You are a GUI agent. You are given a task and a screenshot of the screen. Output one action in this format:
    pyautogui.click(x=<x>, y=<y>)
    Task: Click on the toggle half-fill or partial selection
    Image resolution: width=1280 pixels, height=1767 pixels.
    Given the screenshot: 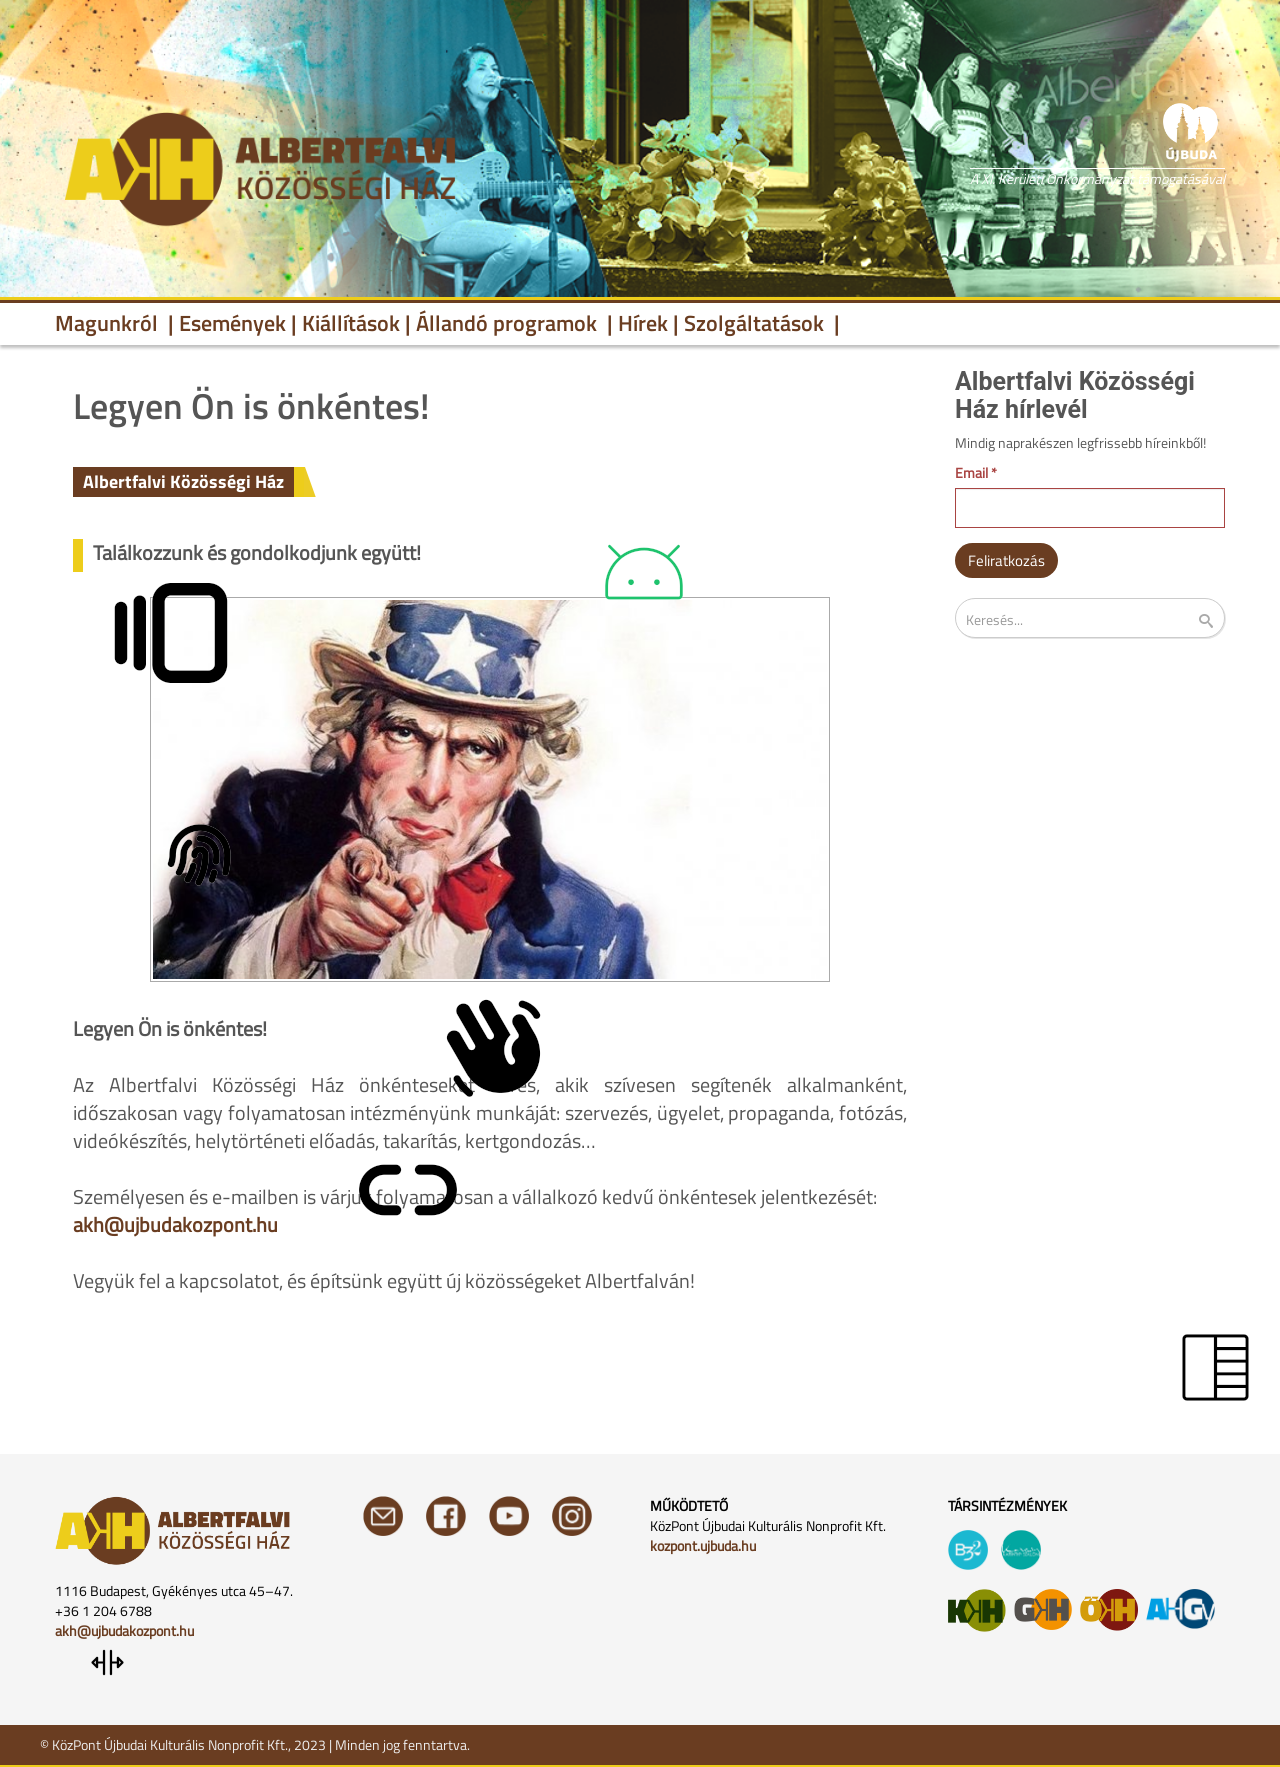 What is the action you would take?
    pyautogui.click(x=1215, y=1367)
    